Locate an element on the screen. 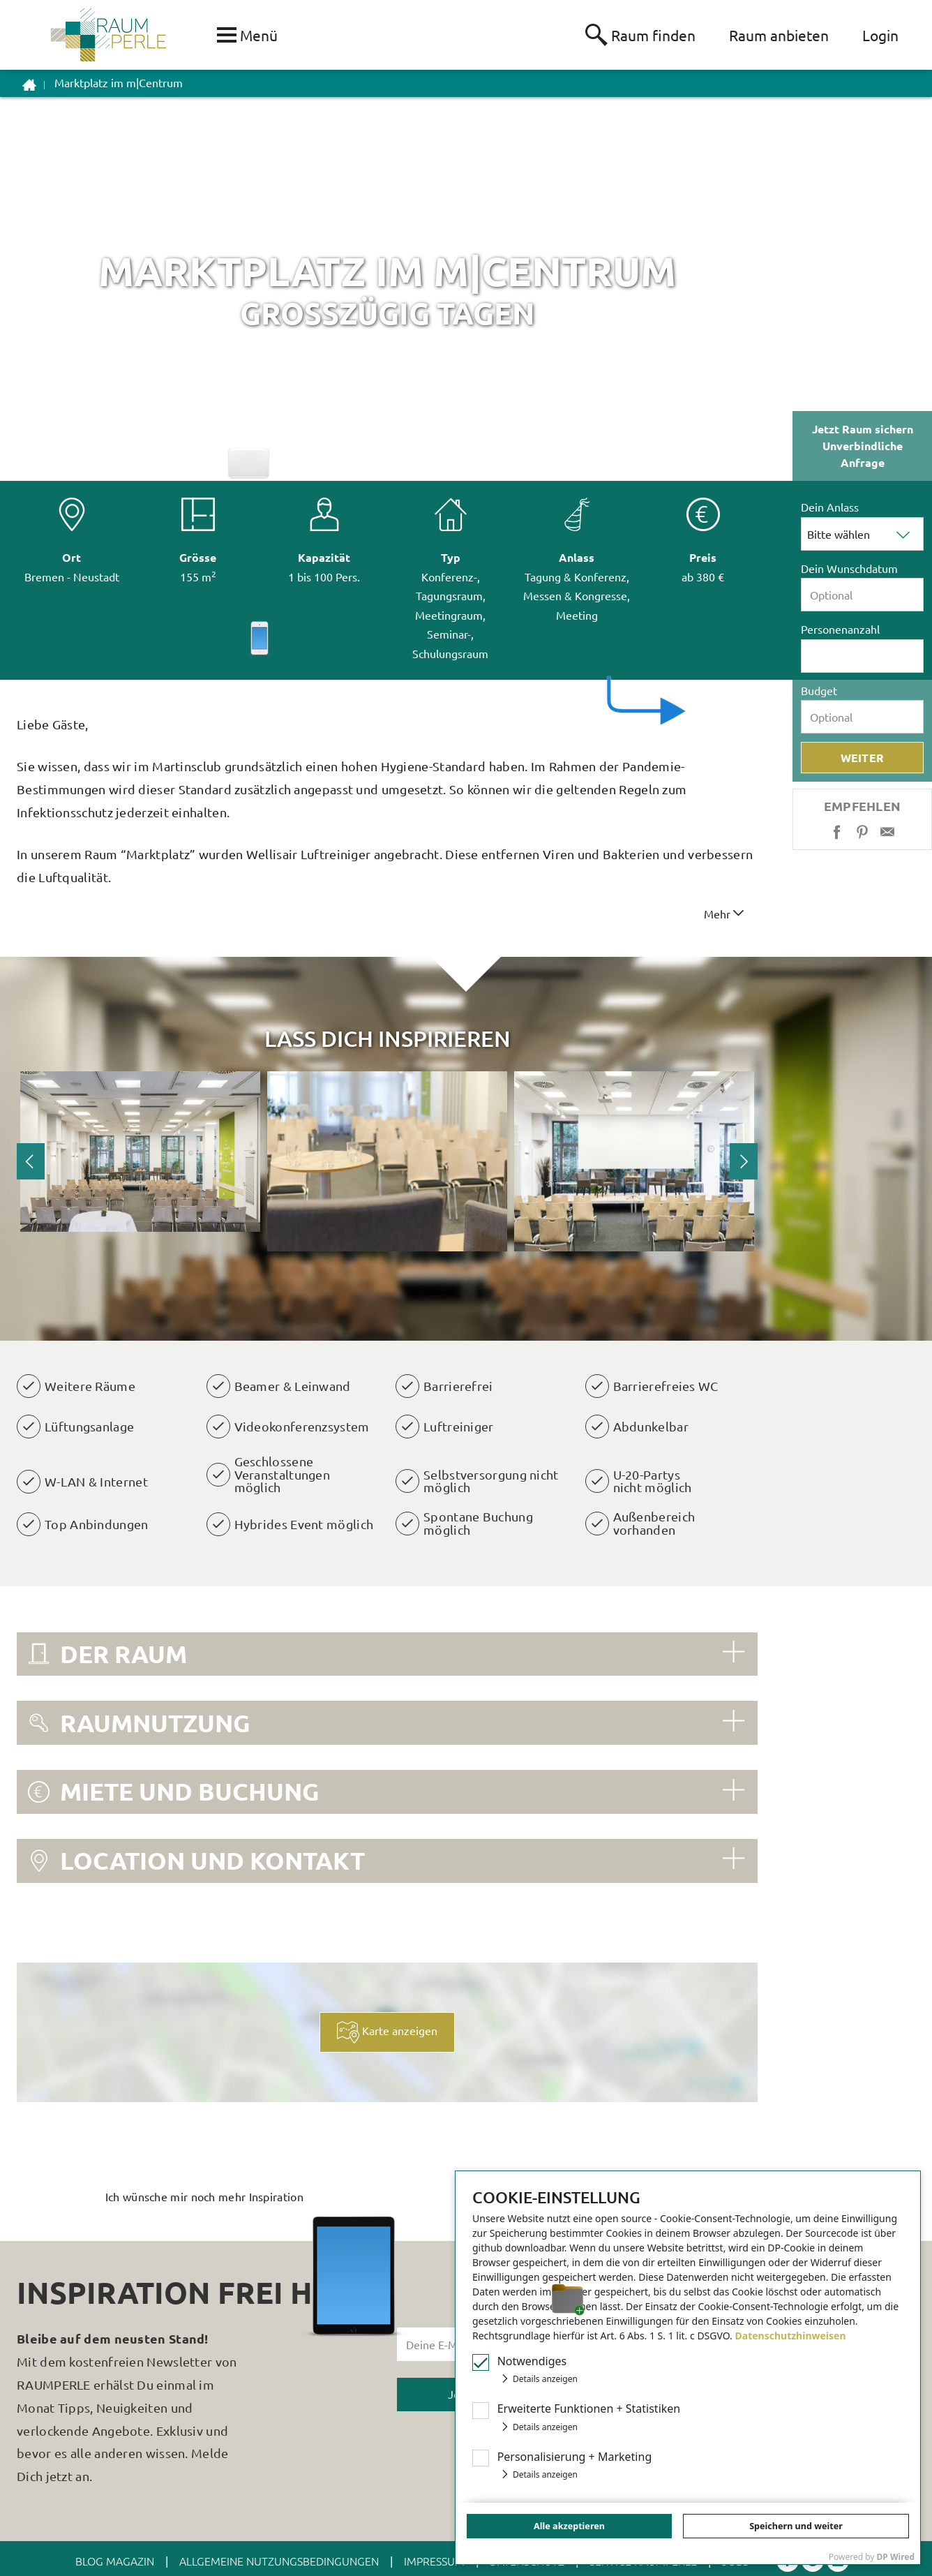  create a new folder is located at coordinates (567, 2298).